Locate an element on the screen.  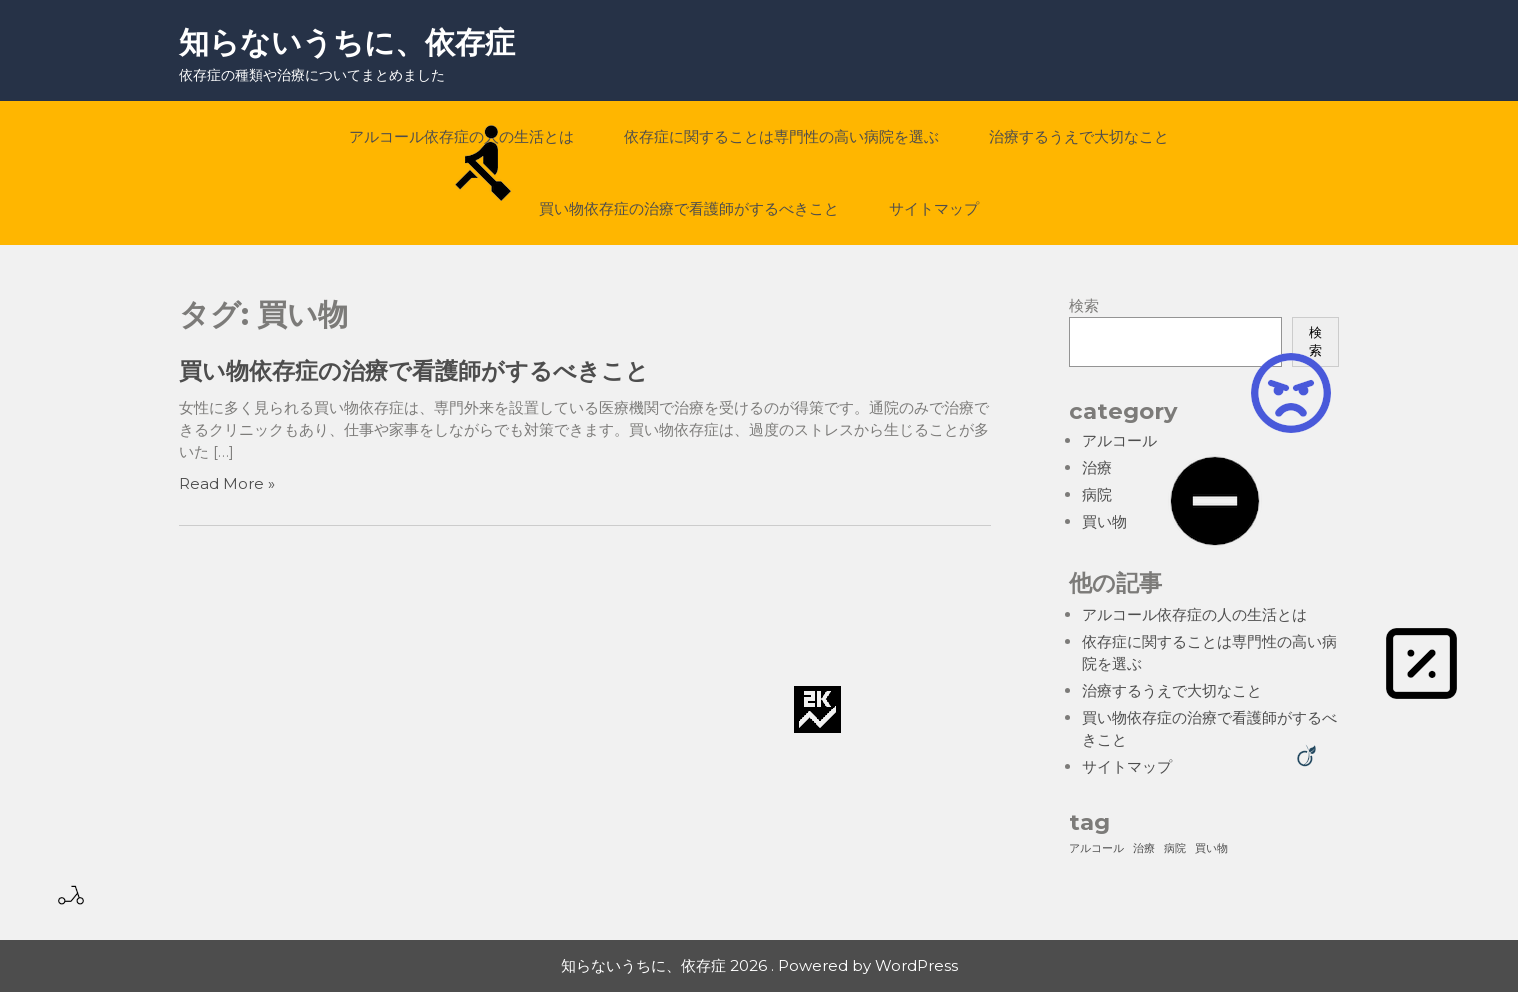
view score or performance metrics is located at coordinates (817, 709).